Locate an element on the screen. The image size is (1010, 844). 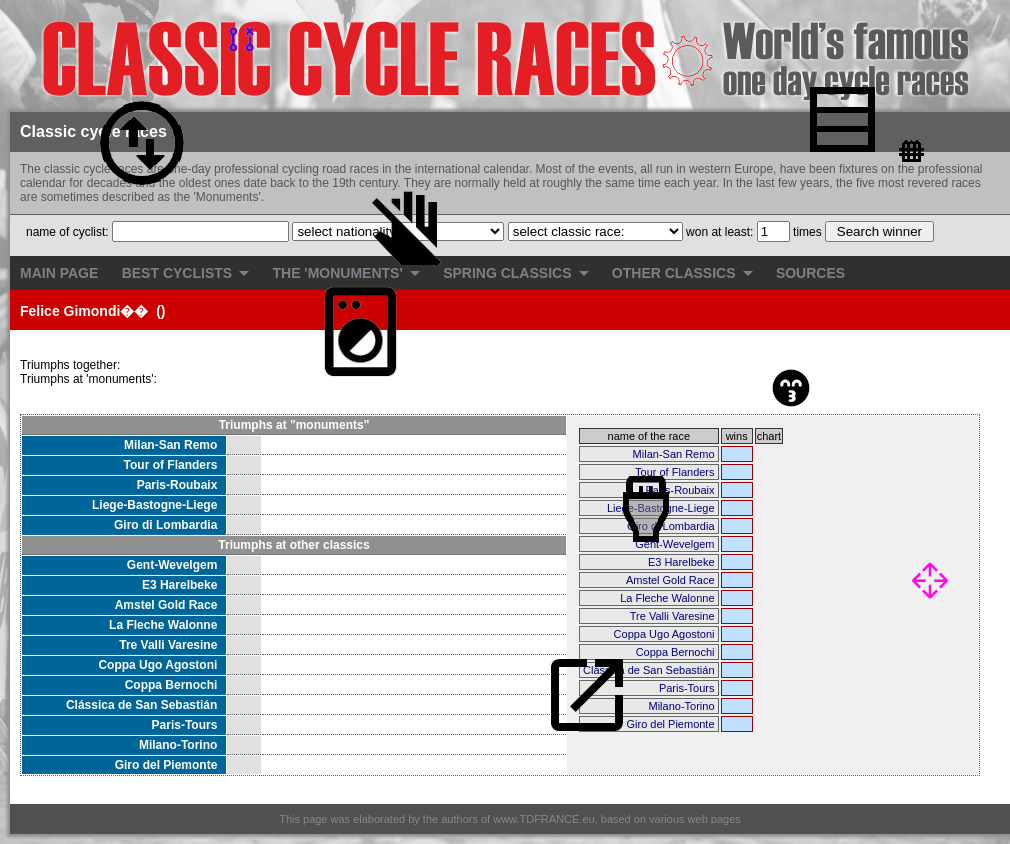
send a kiss or blowing kiss emoji reaction is located at coordinates (791, 388).